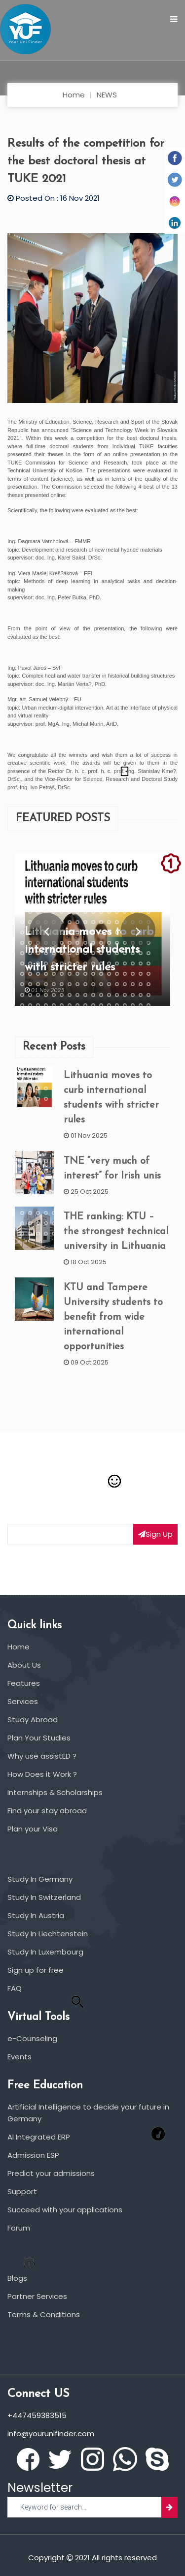 The width and height of the screenshot is (185, 2576). I want to click on access boat or marine transportation options, so click(29, 2263).